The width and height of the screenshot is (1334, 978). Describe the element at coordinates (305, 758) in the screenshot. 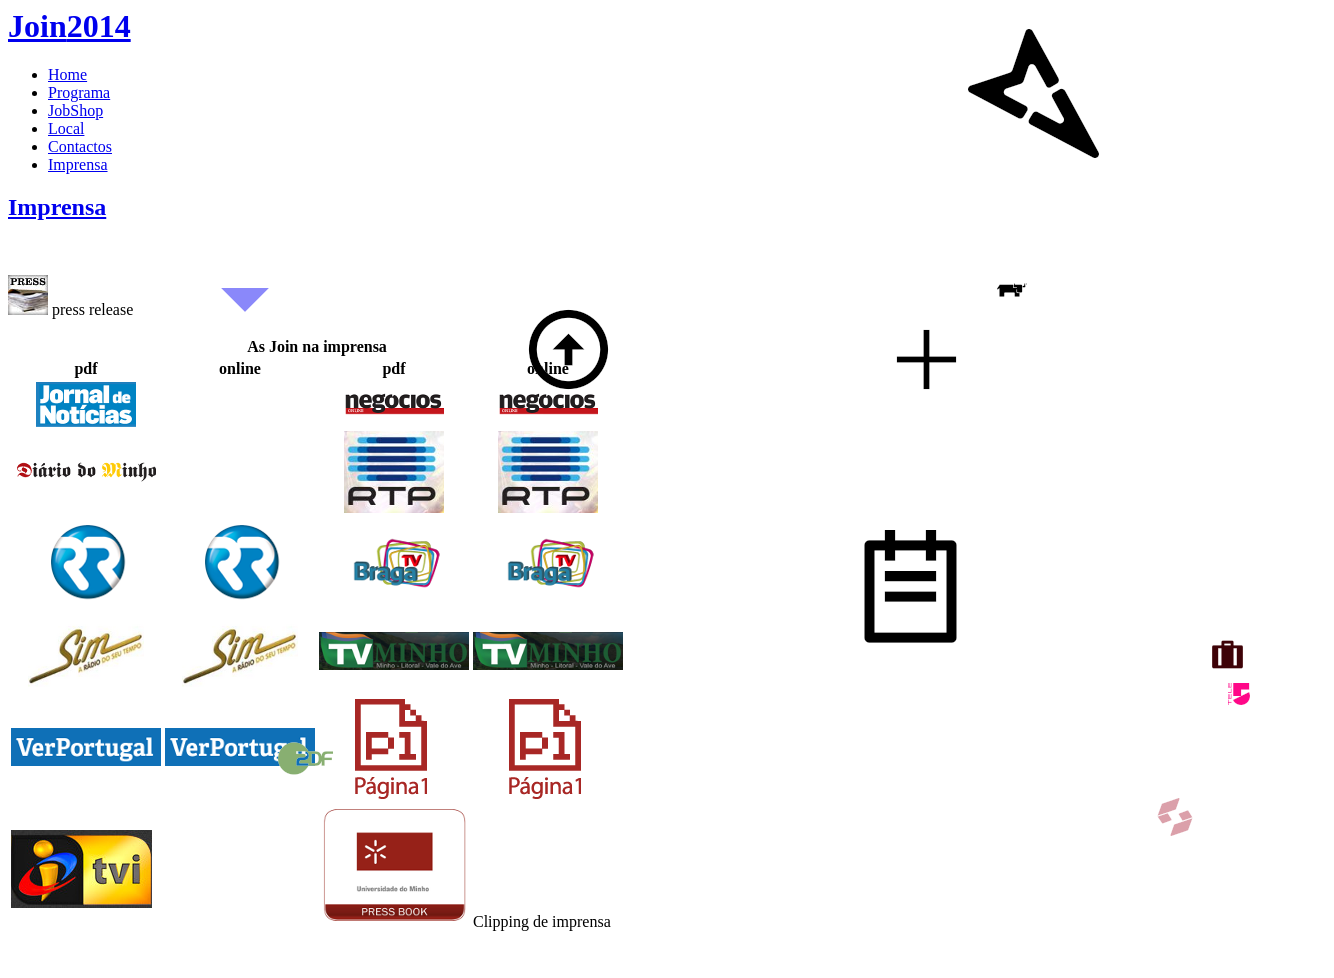

I see `ZDF German television network logo` at that location.